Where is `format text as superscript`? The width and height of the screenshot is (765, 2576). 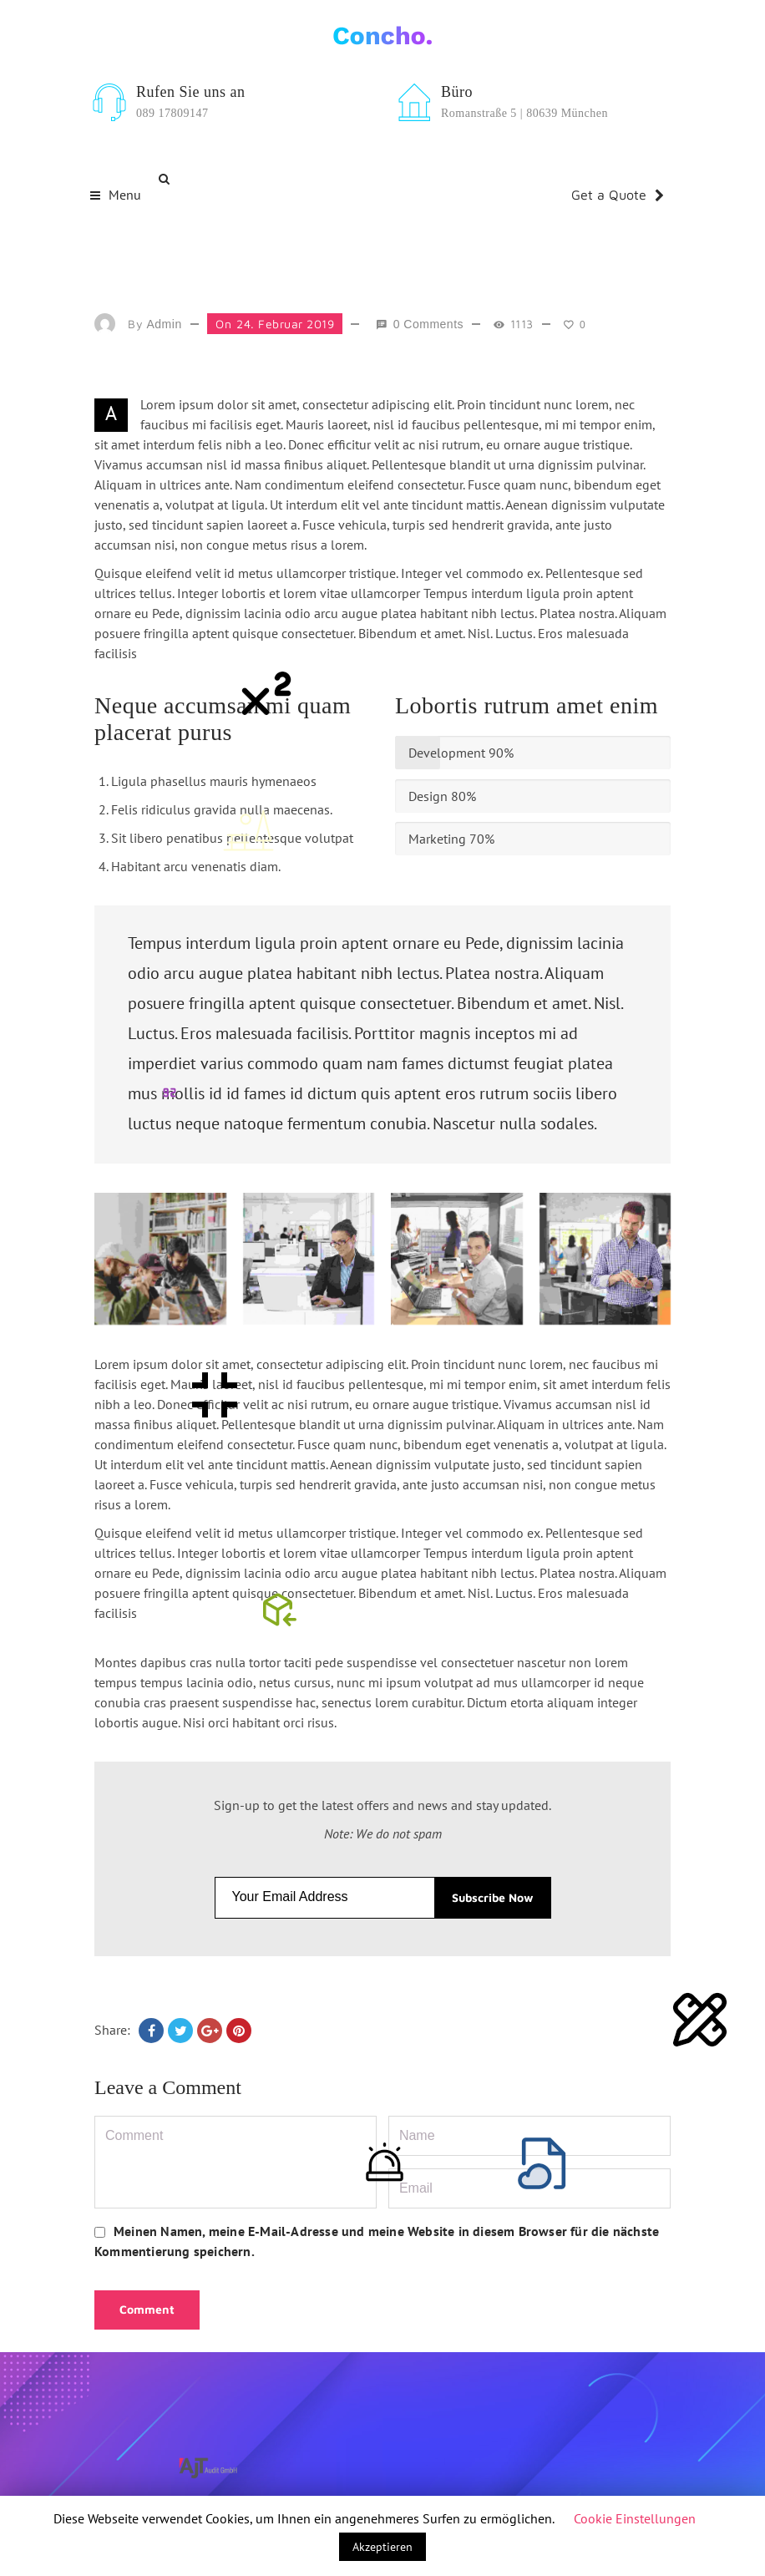 format text as superscript is located at coordinates (266, 693).